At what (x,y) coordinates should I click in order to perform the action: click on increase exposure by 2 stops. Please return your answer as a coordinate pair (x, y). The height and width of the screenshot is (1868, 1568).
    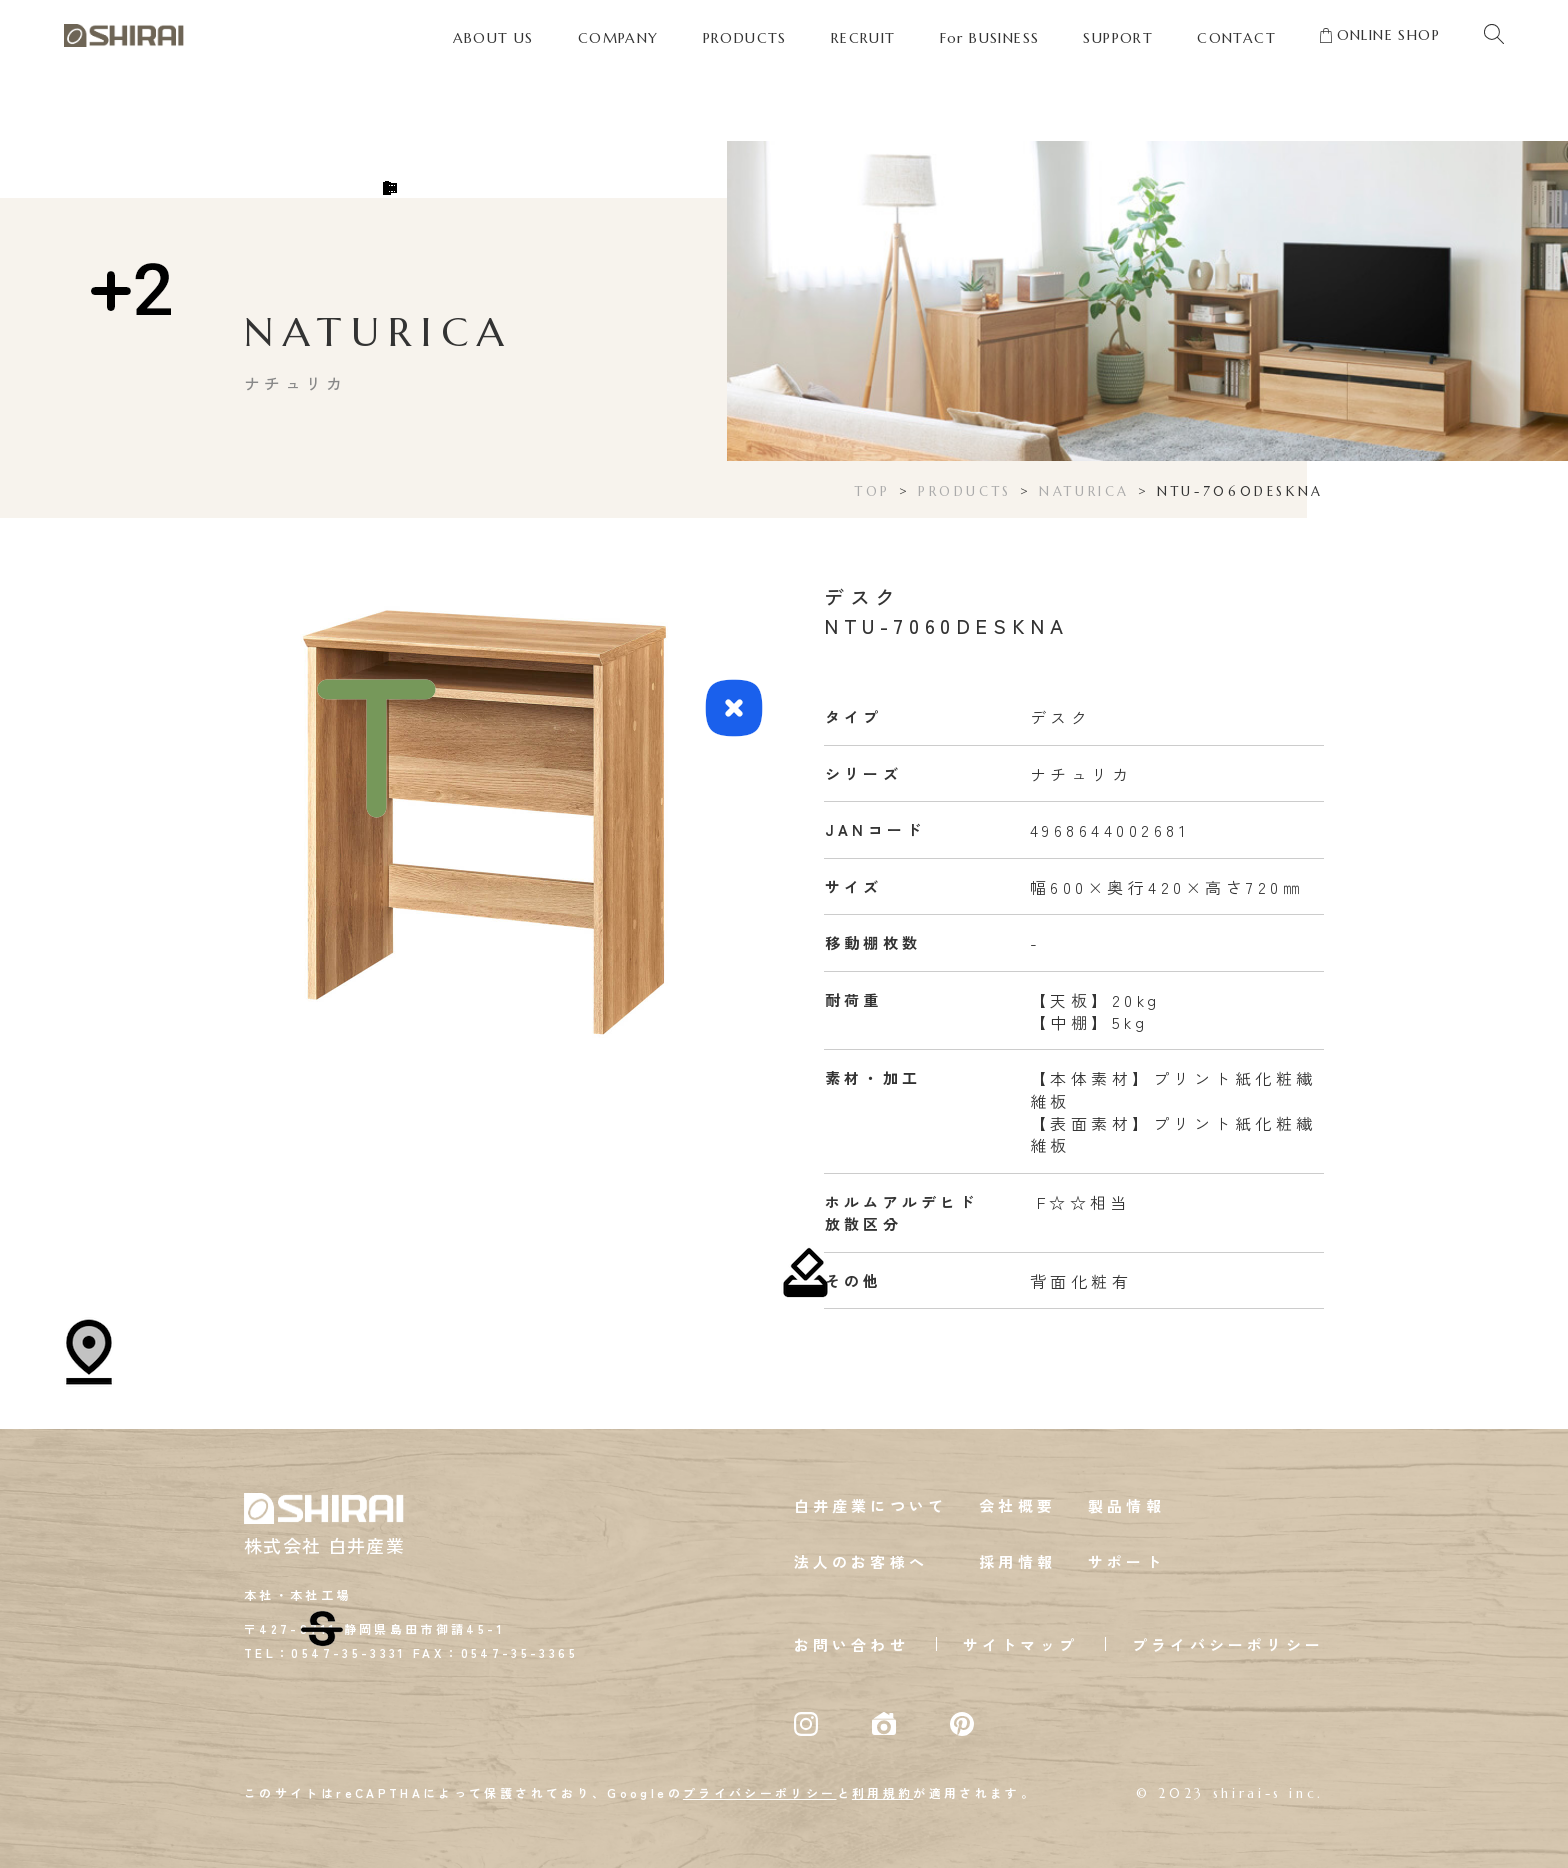
    Looking at the image, I should click on (131, 291).